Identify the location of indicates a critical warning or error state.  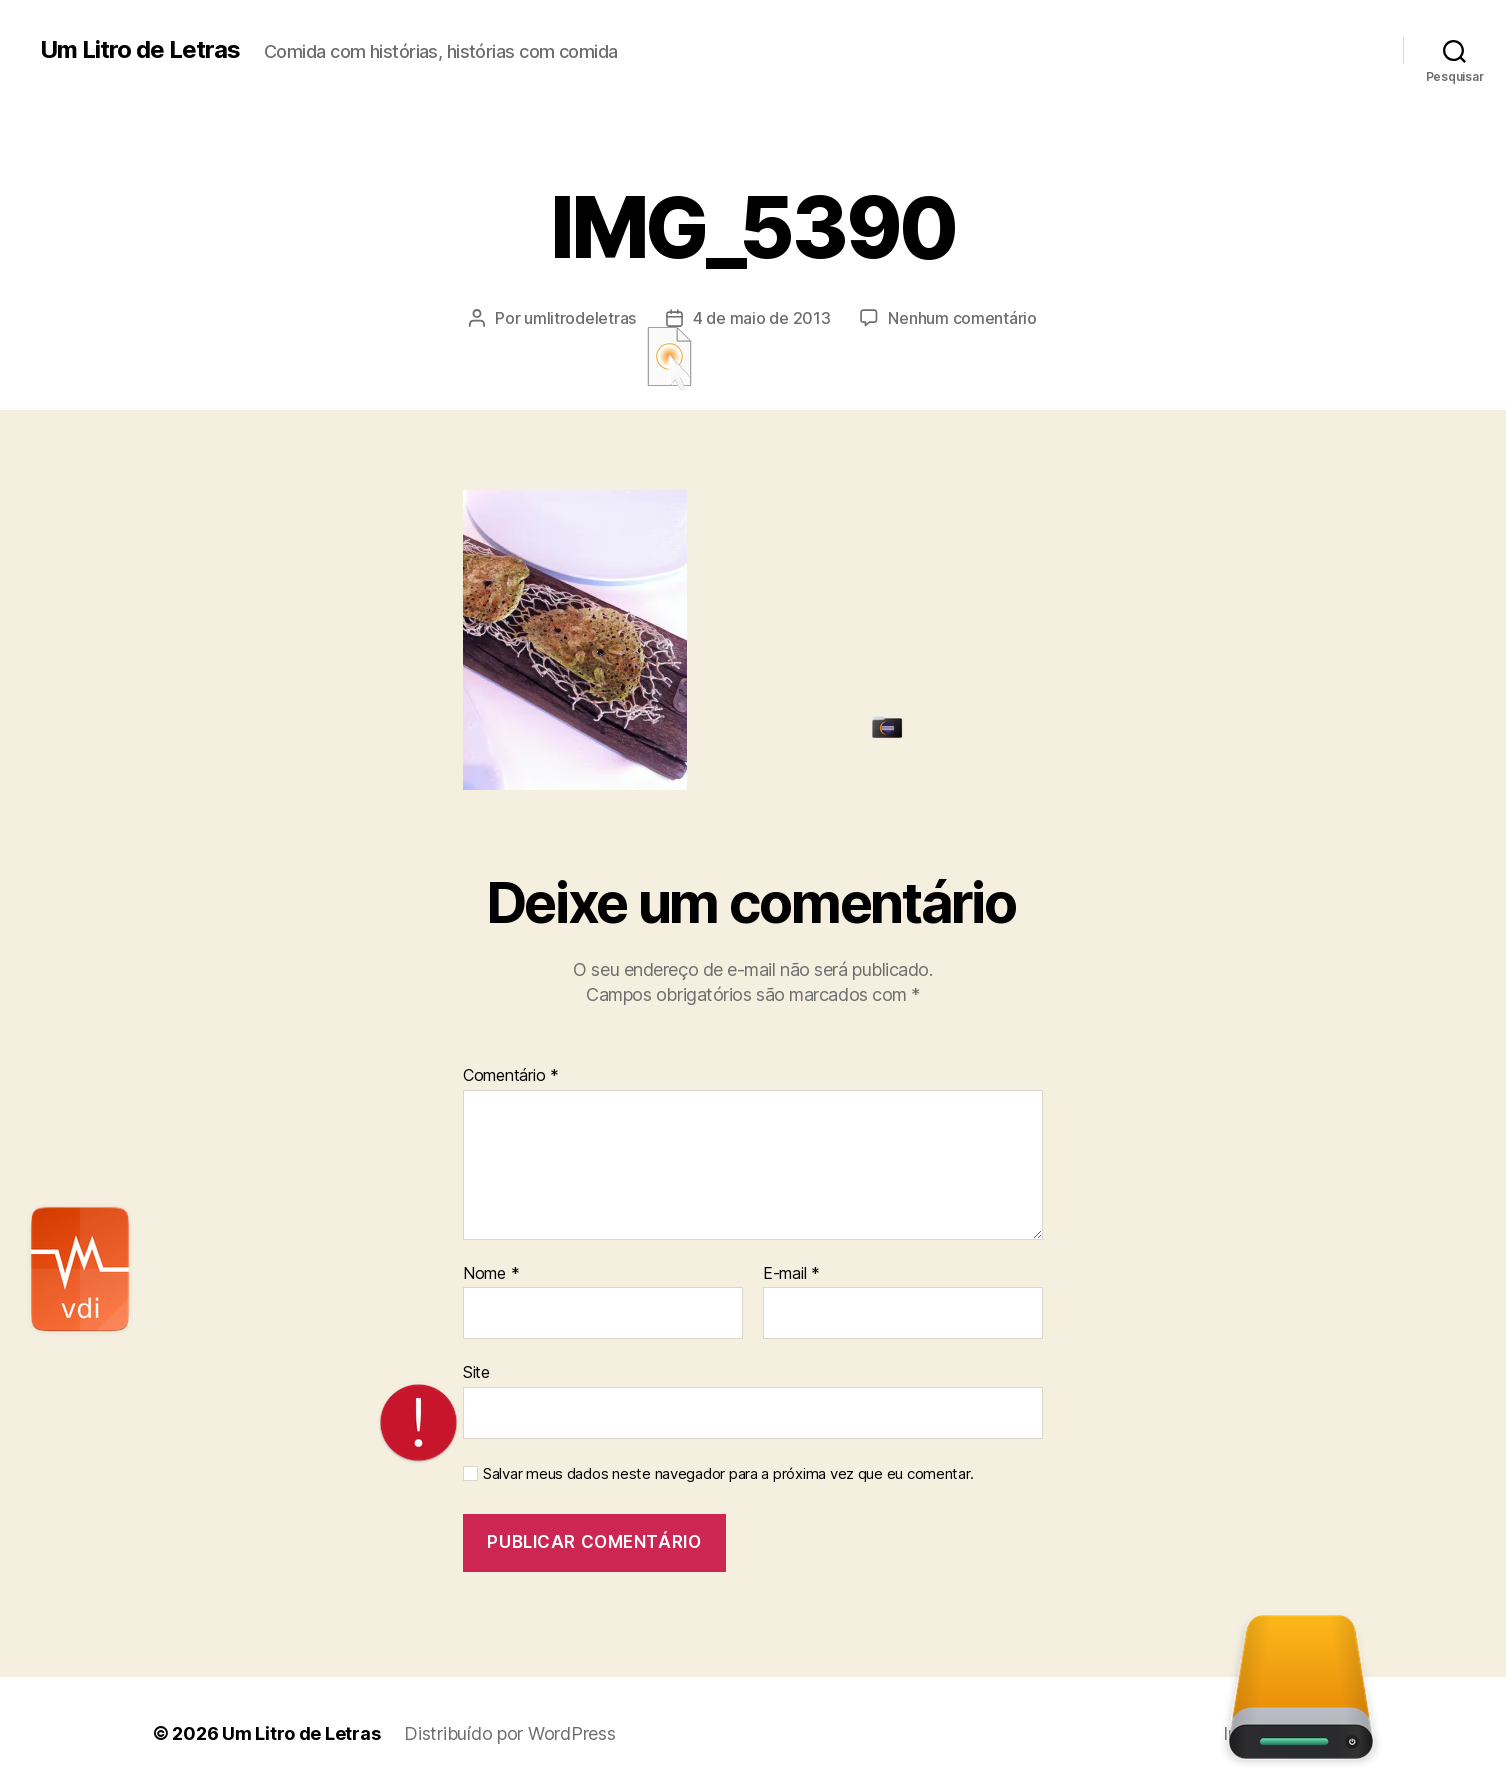
(418, 1422).